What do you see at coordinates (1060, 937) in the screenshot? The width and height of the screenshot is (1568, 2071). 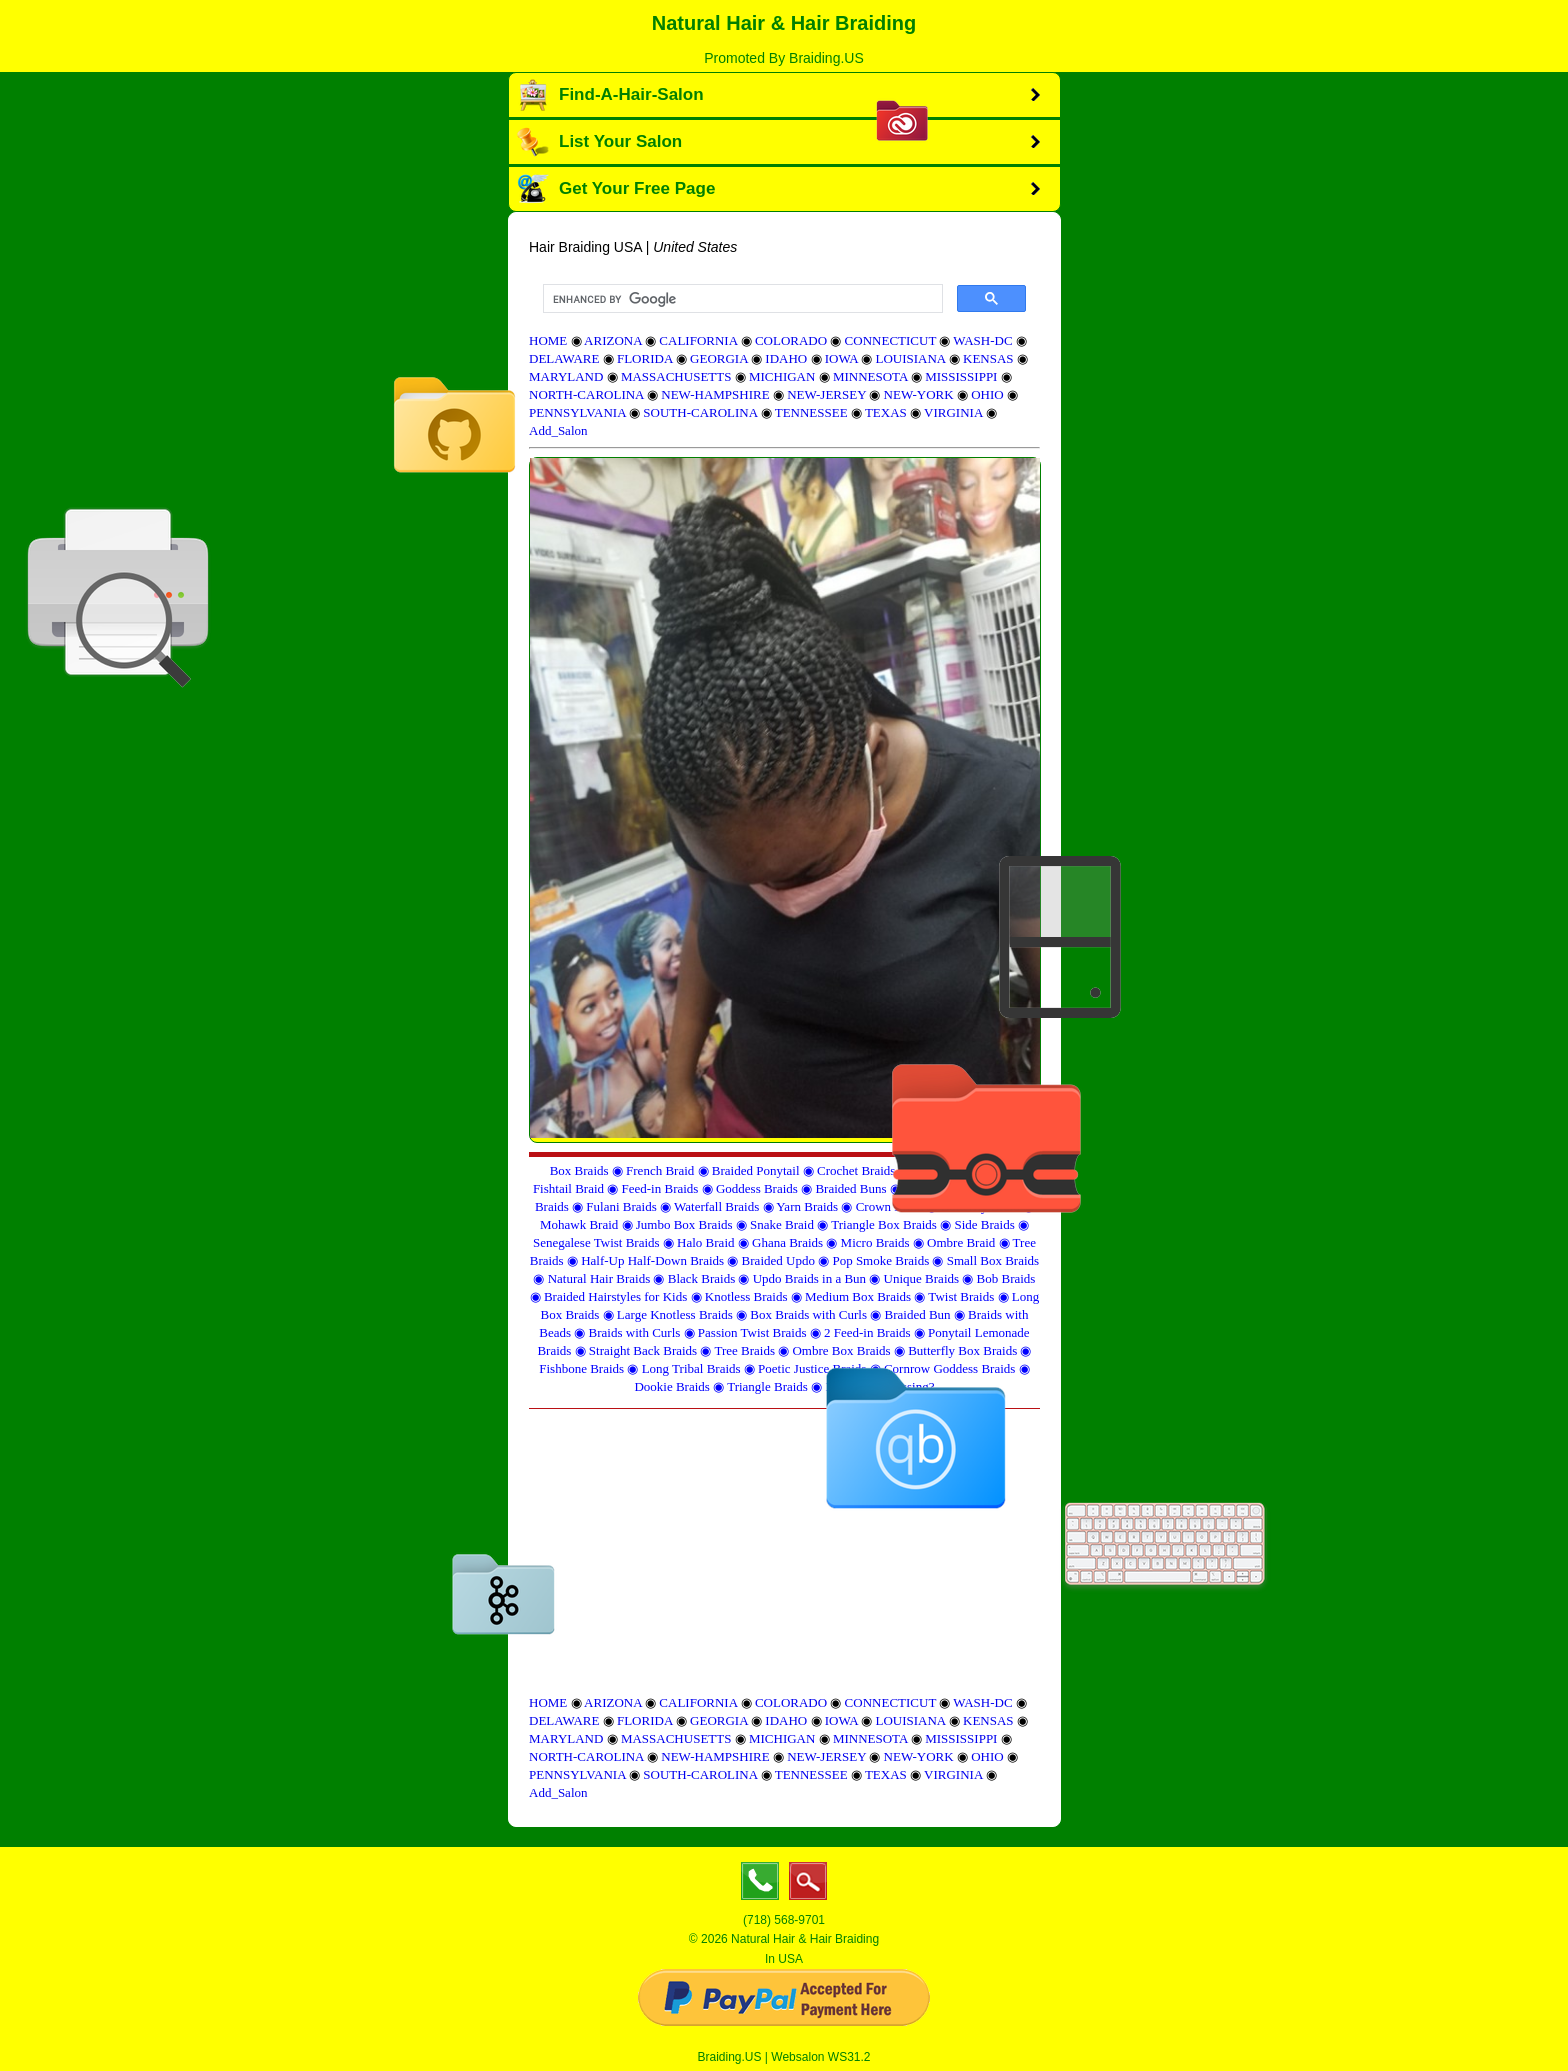 I see `scan a document or image` at bounding box center [1060, 937].